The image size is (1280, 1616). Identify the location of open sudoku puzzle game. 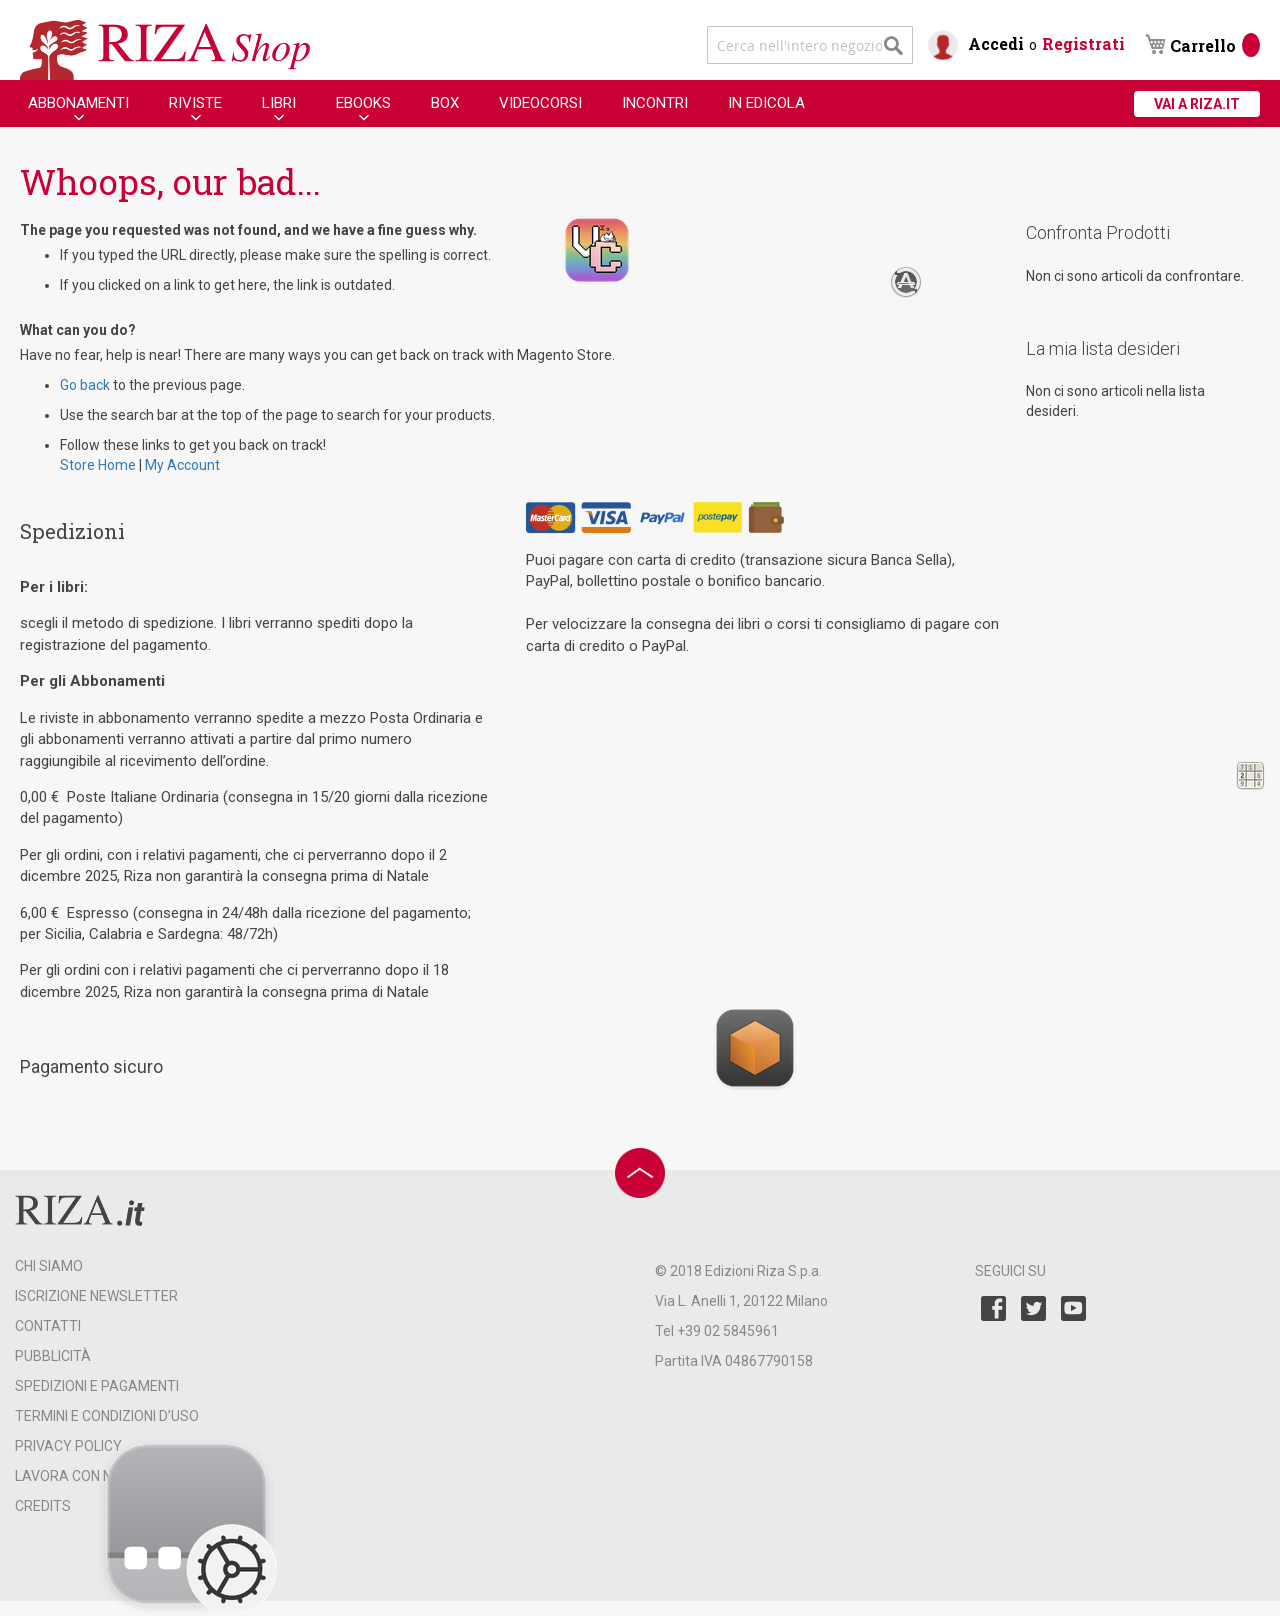
(1250, 775).